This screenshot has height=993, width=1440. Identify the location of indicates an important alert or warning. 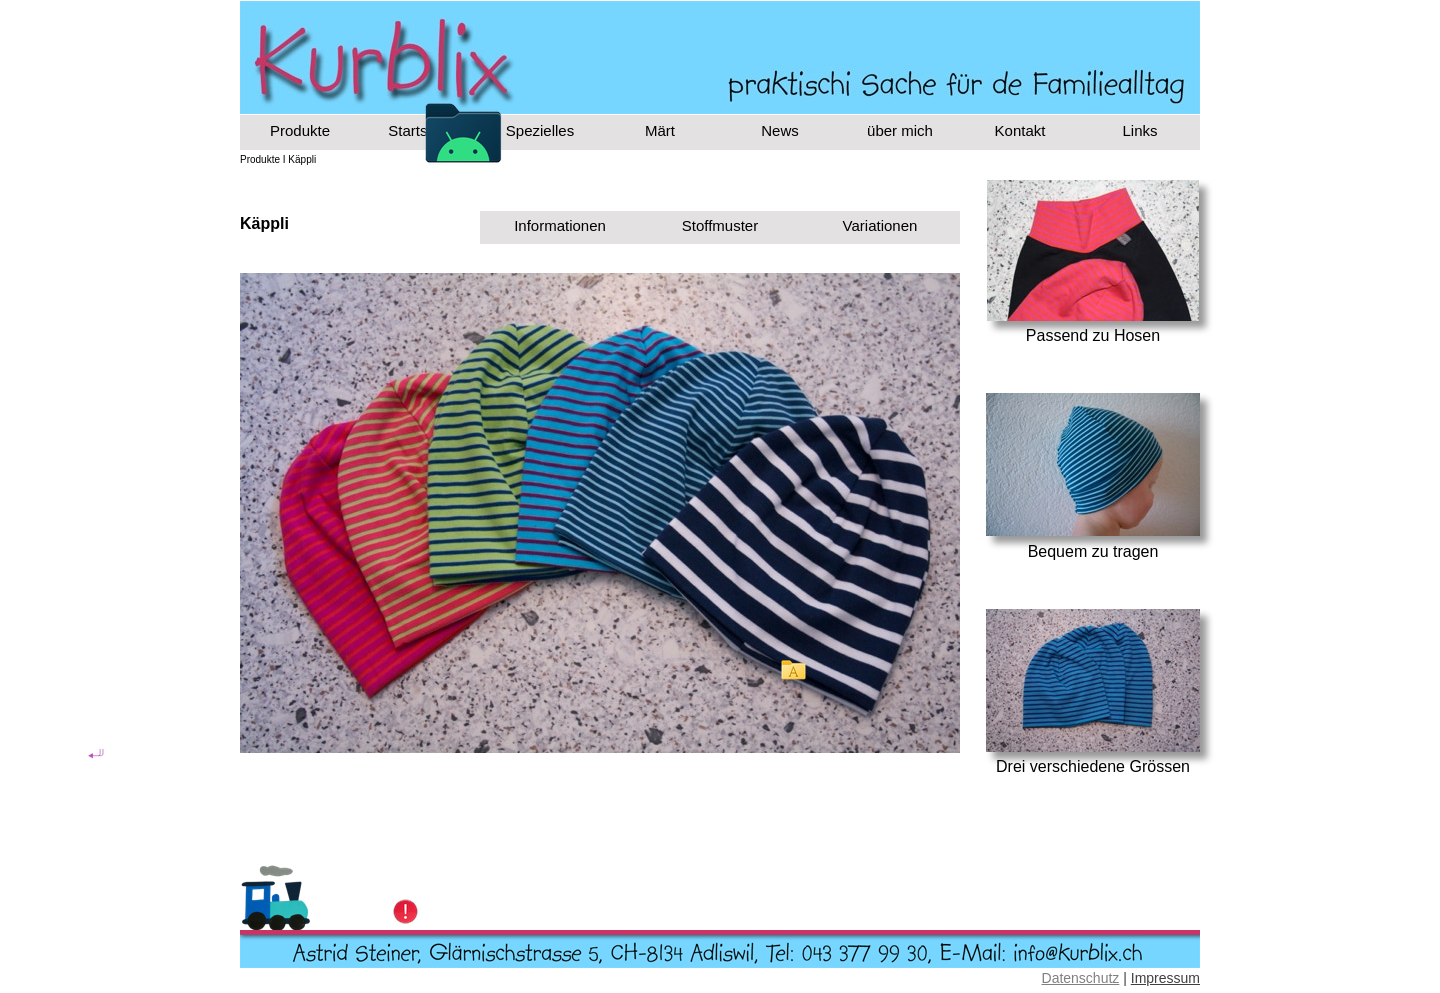
(405, 911).